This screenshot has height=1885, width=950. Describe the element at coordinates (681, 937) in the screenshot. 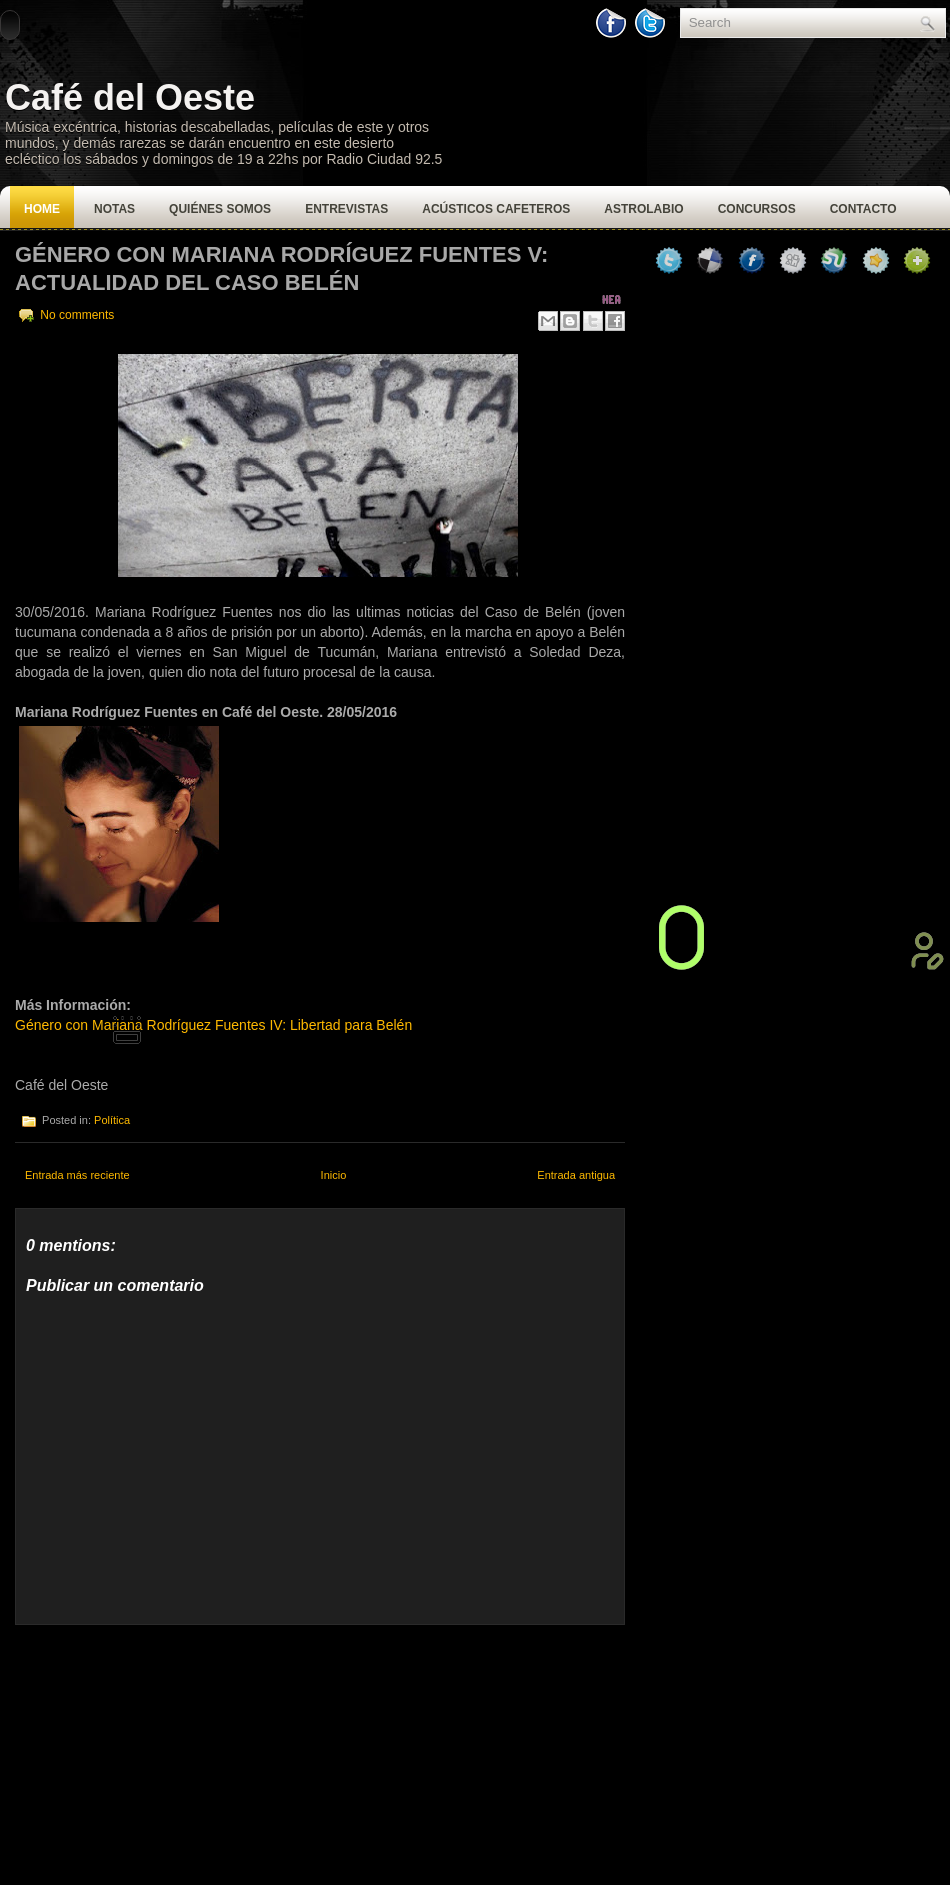

I see `access medication or pharmacy features` at that location.